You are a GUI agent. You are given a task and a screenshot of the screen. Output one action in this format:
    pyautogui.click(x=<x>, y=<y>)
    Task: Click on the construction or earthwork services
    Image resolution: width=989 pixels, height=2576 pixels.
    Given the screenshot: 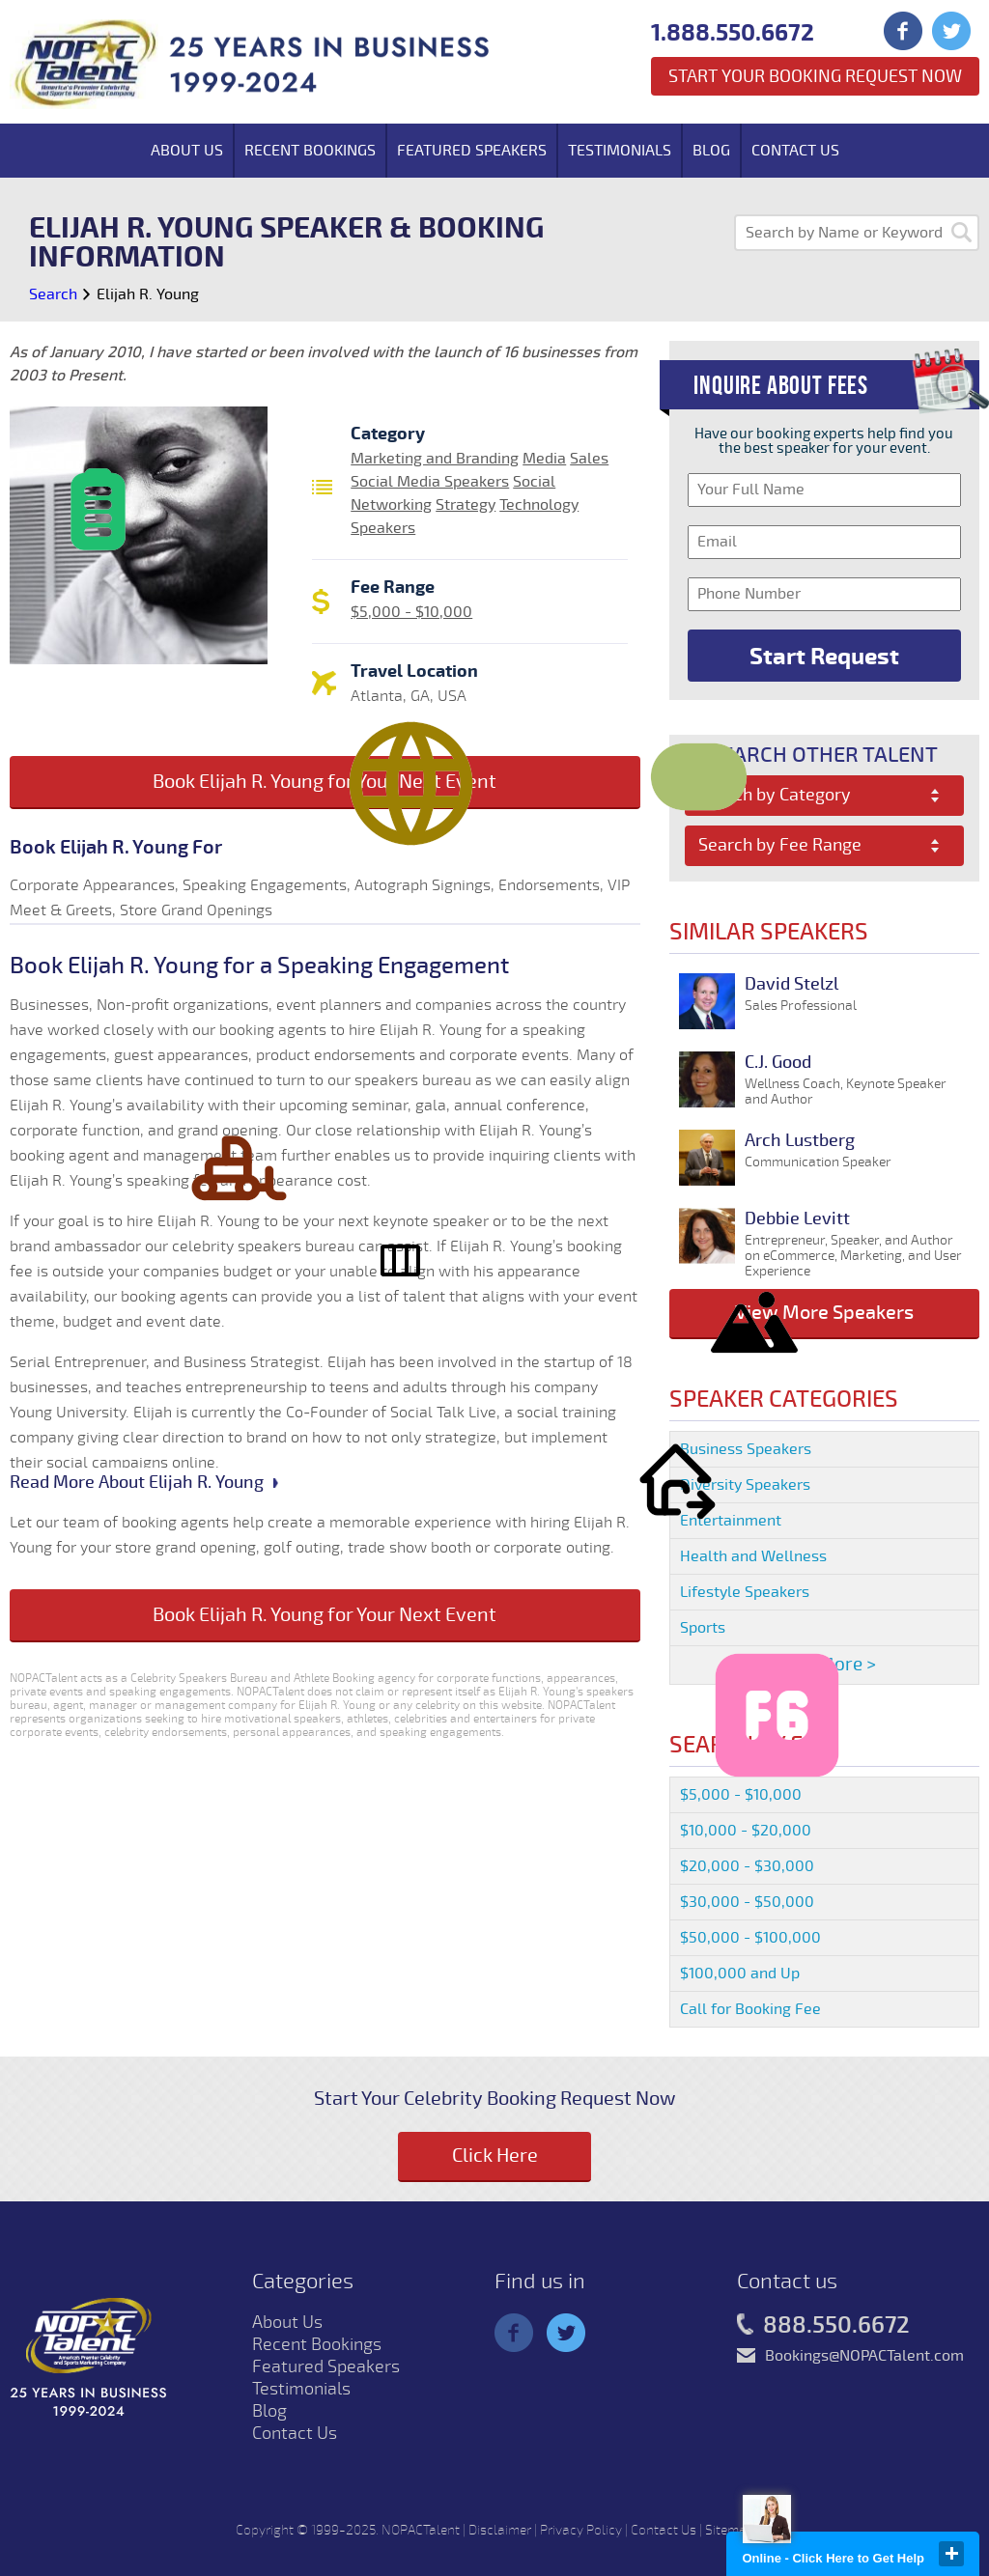 What is the action you would take?
    pyautogui.click(x=239, y=1165)
    